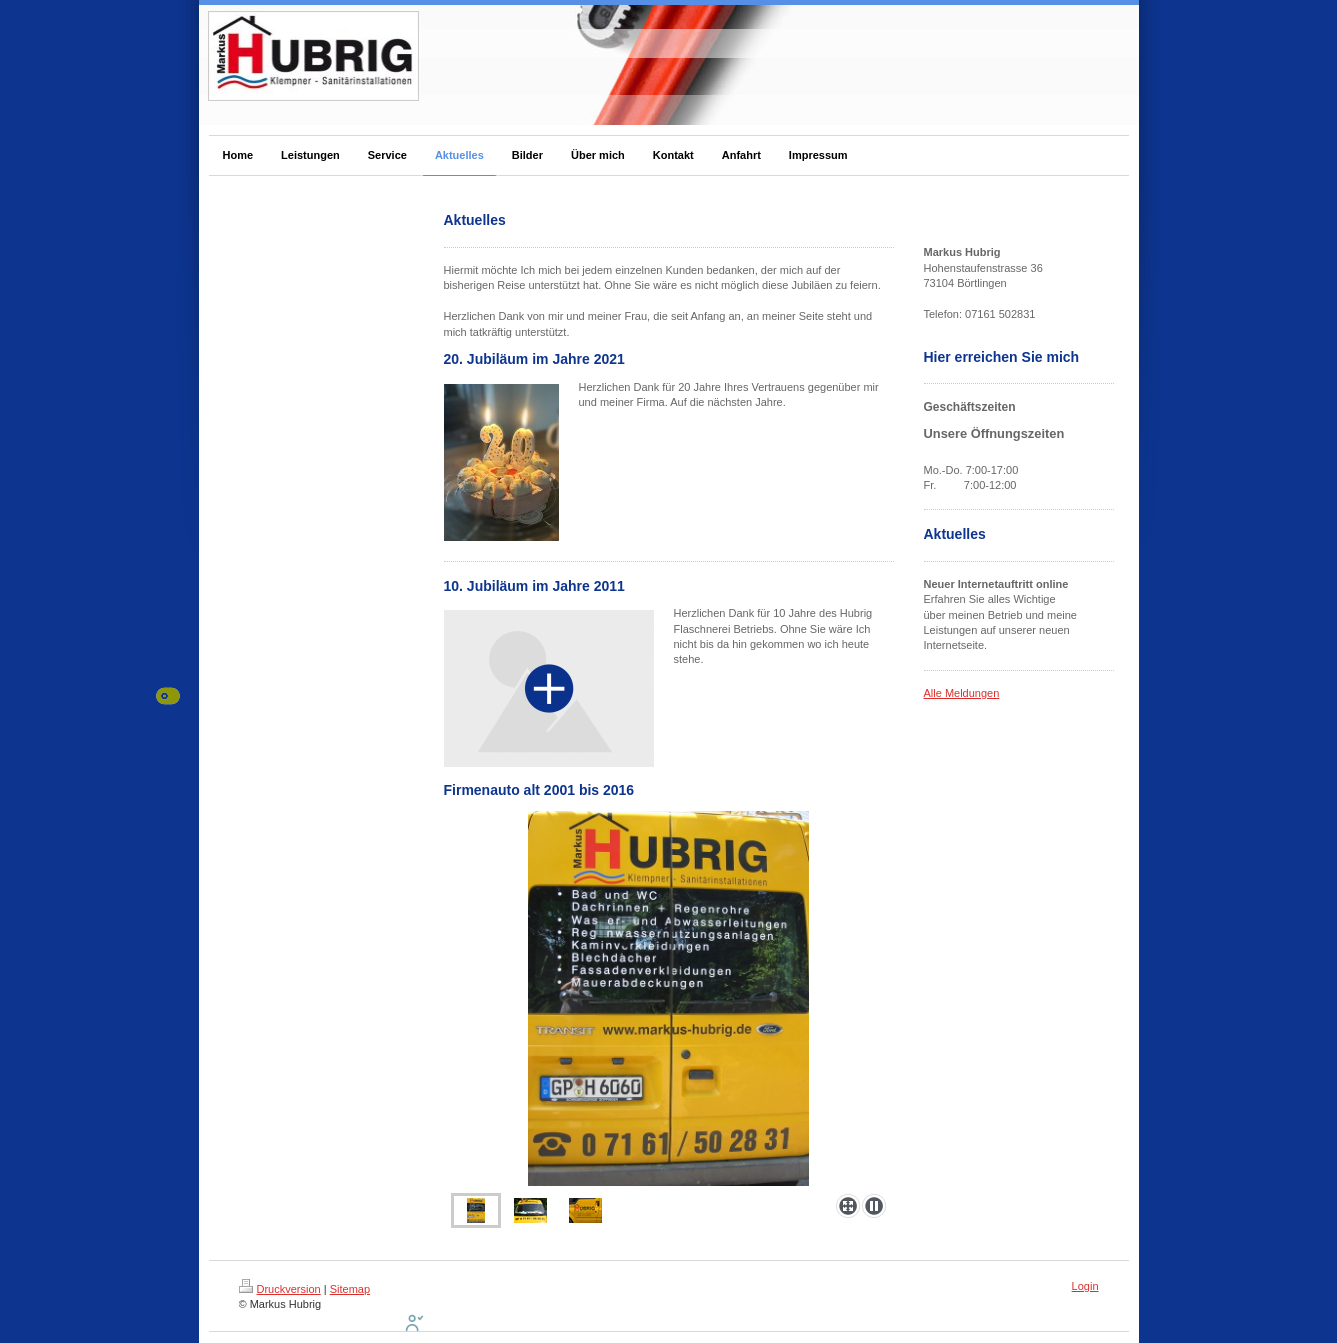 The height and width of the screenshot is (1343, 1337). What do you see at coordinates (414, 1323) in the screenshot?
I see `user verification complete` at bounding box center [414, 1323].